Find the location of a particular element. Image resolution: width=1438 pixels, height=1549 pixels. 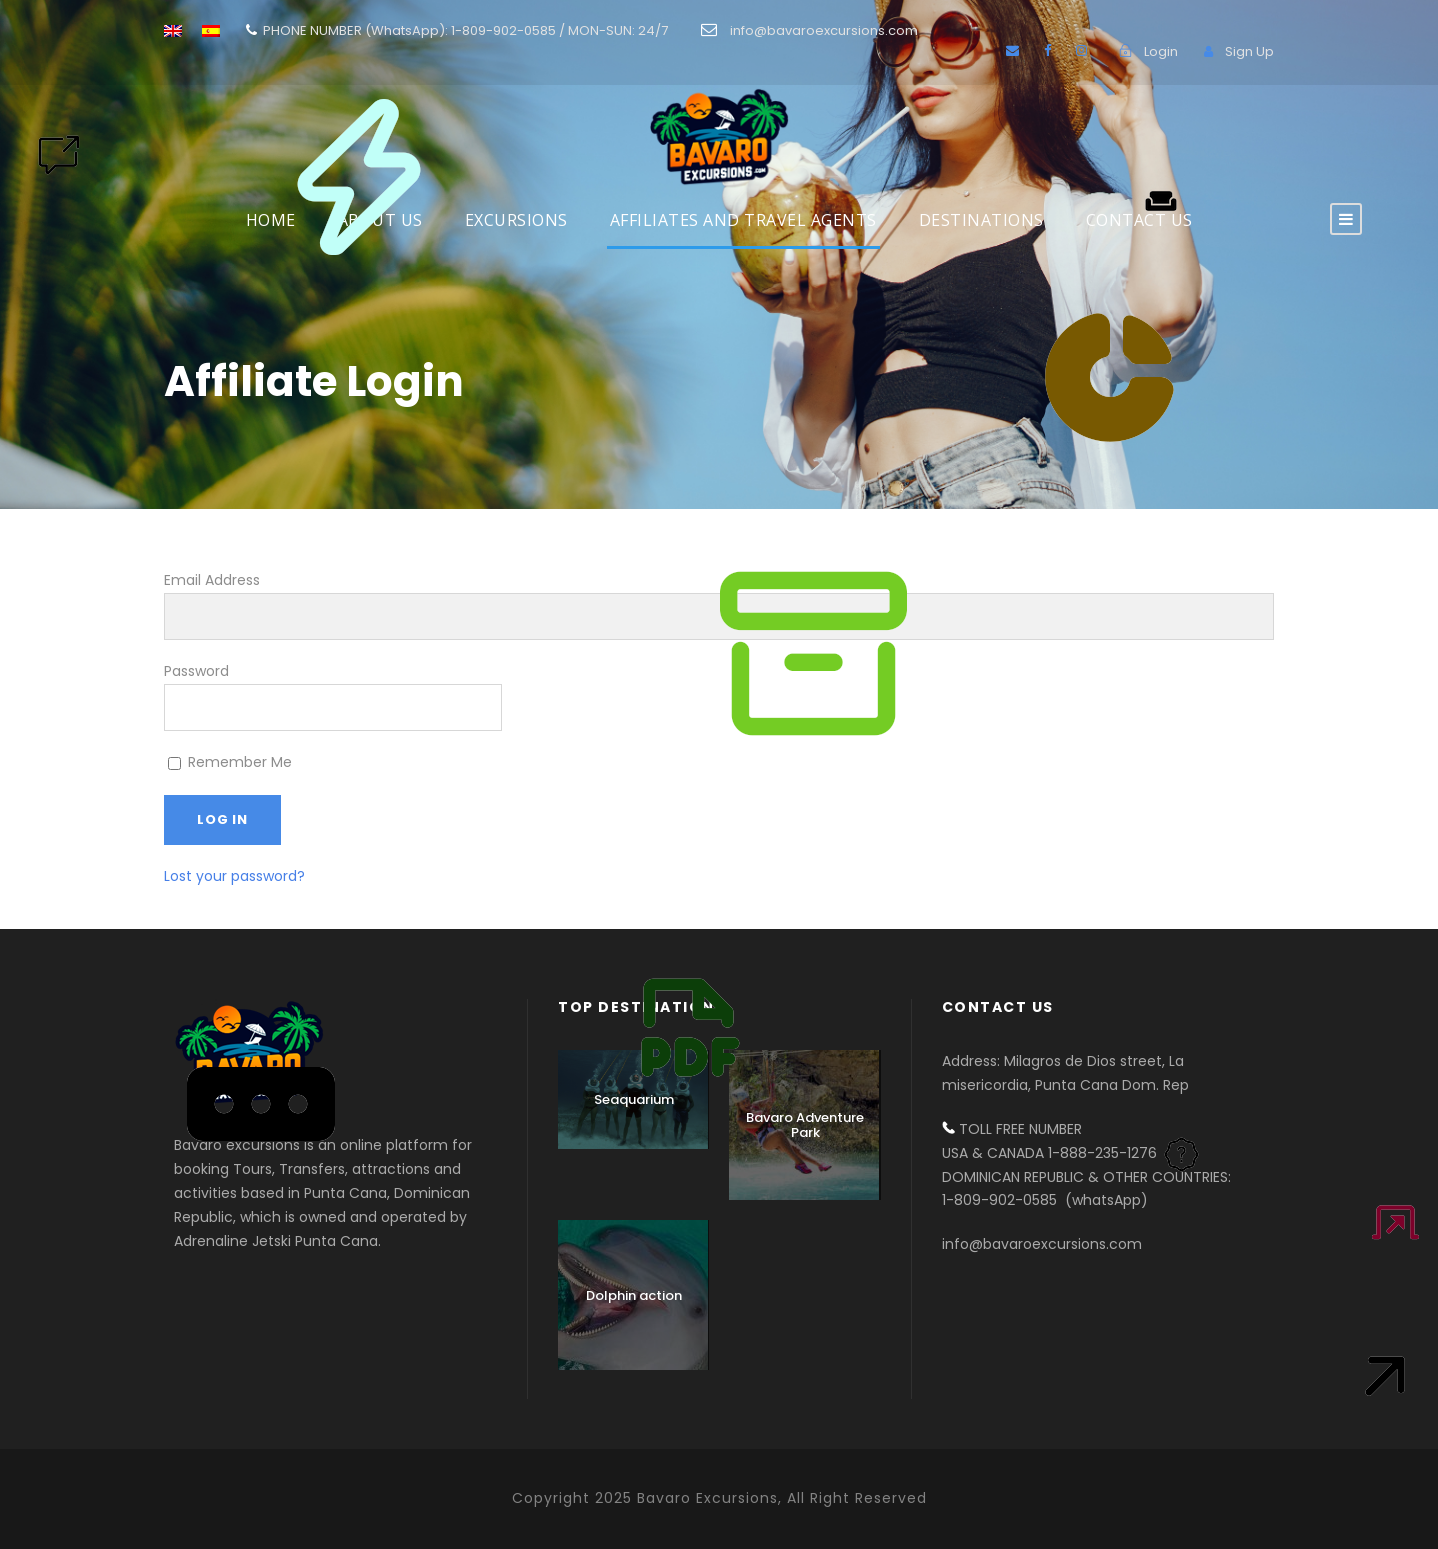

indicates quick actions or shortcuts is located at coordinates (359, 177).